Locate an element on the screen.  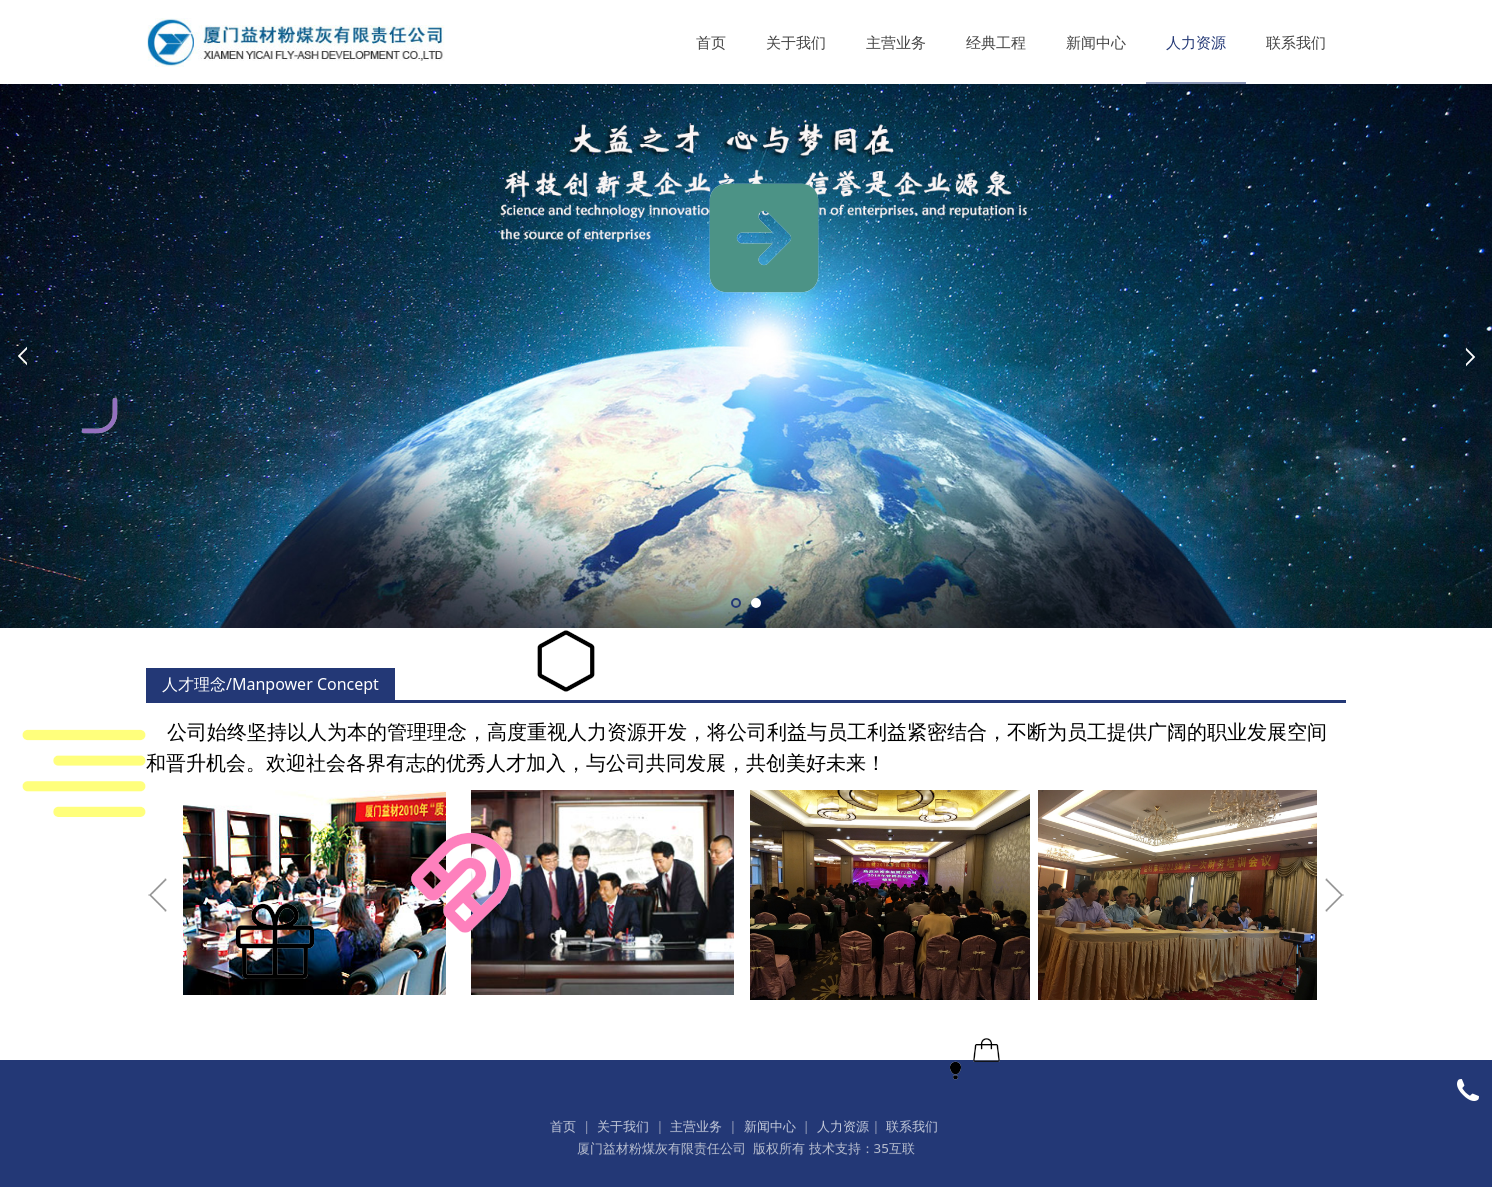
proceed to next step is located at coordinates (764, 238).